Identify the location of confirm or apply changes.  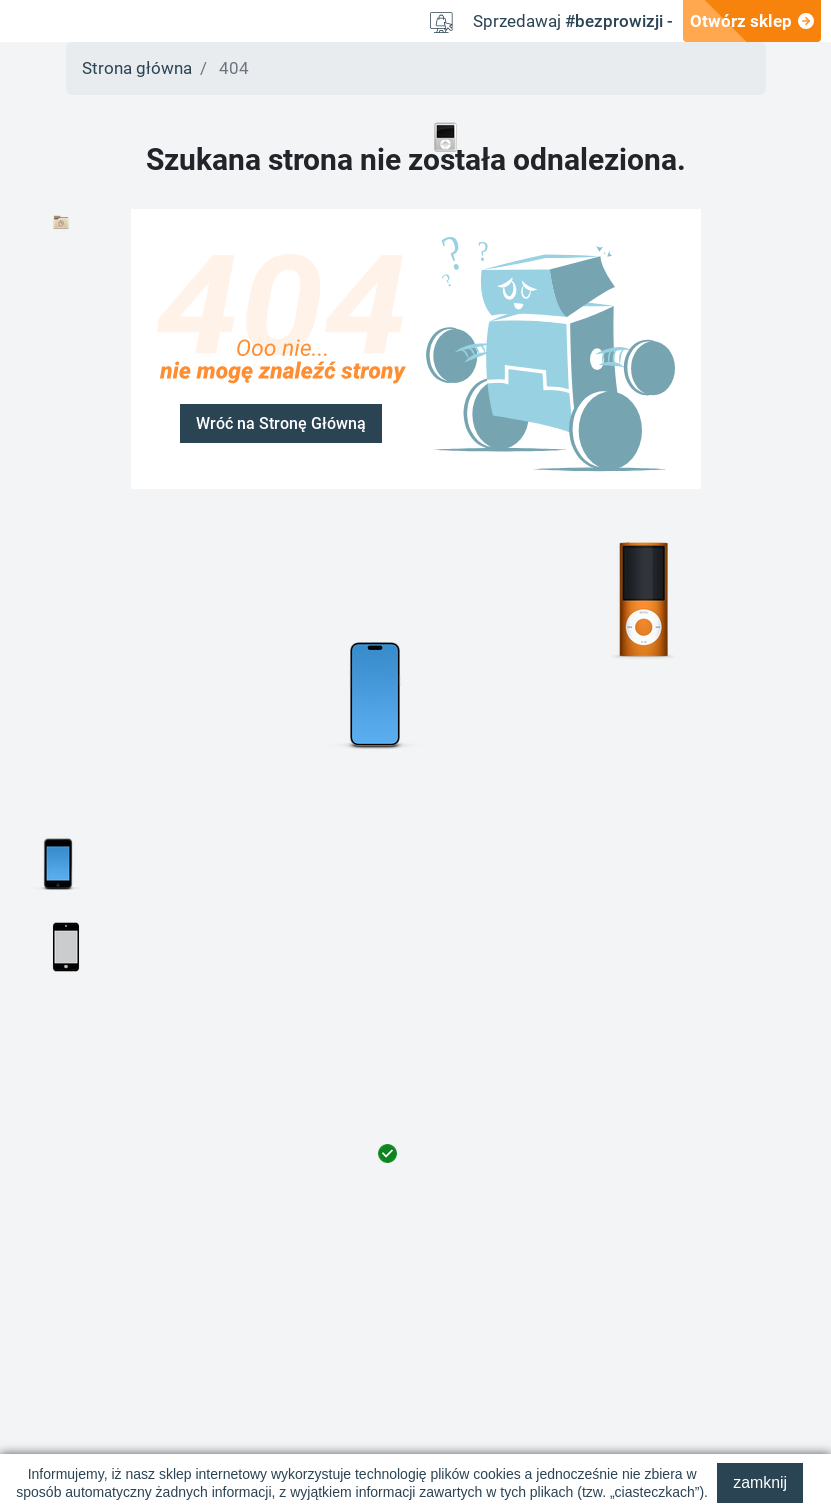
(387, 1153).